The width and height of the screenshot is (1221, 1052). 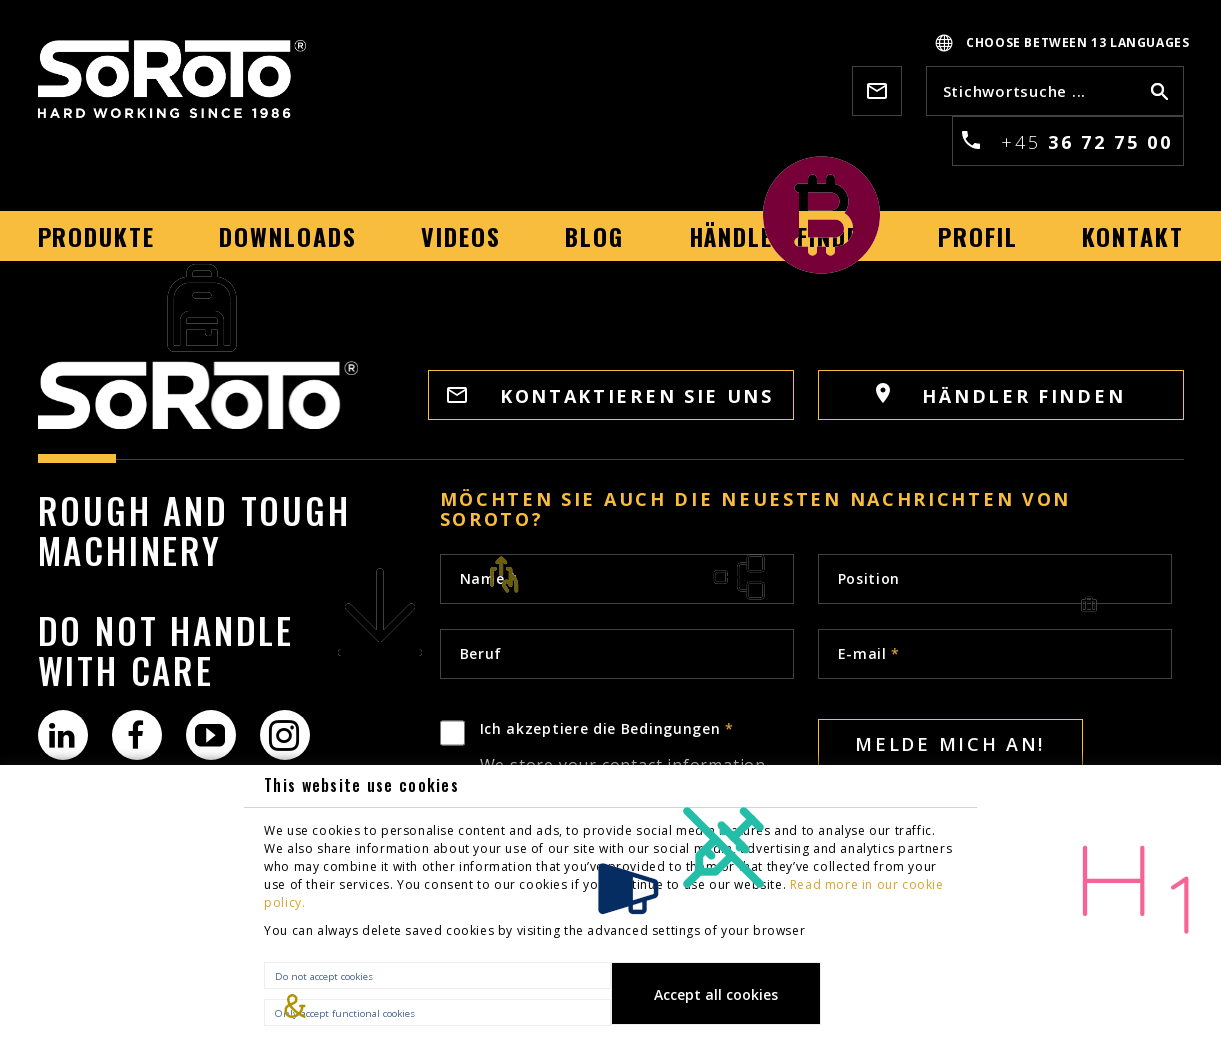 I want to click on insert an ampersand symbol or special character, so click(x=295, y=1006).